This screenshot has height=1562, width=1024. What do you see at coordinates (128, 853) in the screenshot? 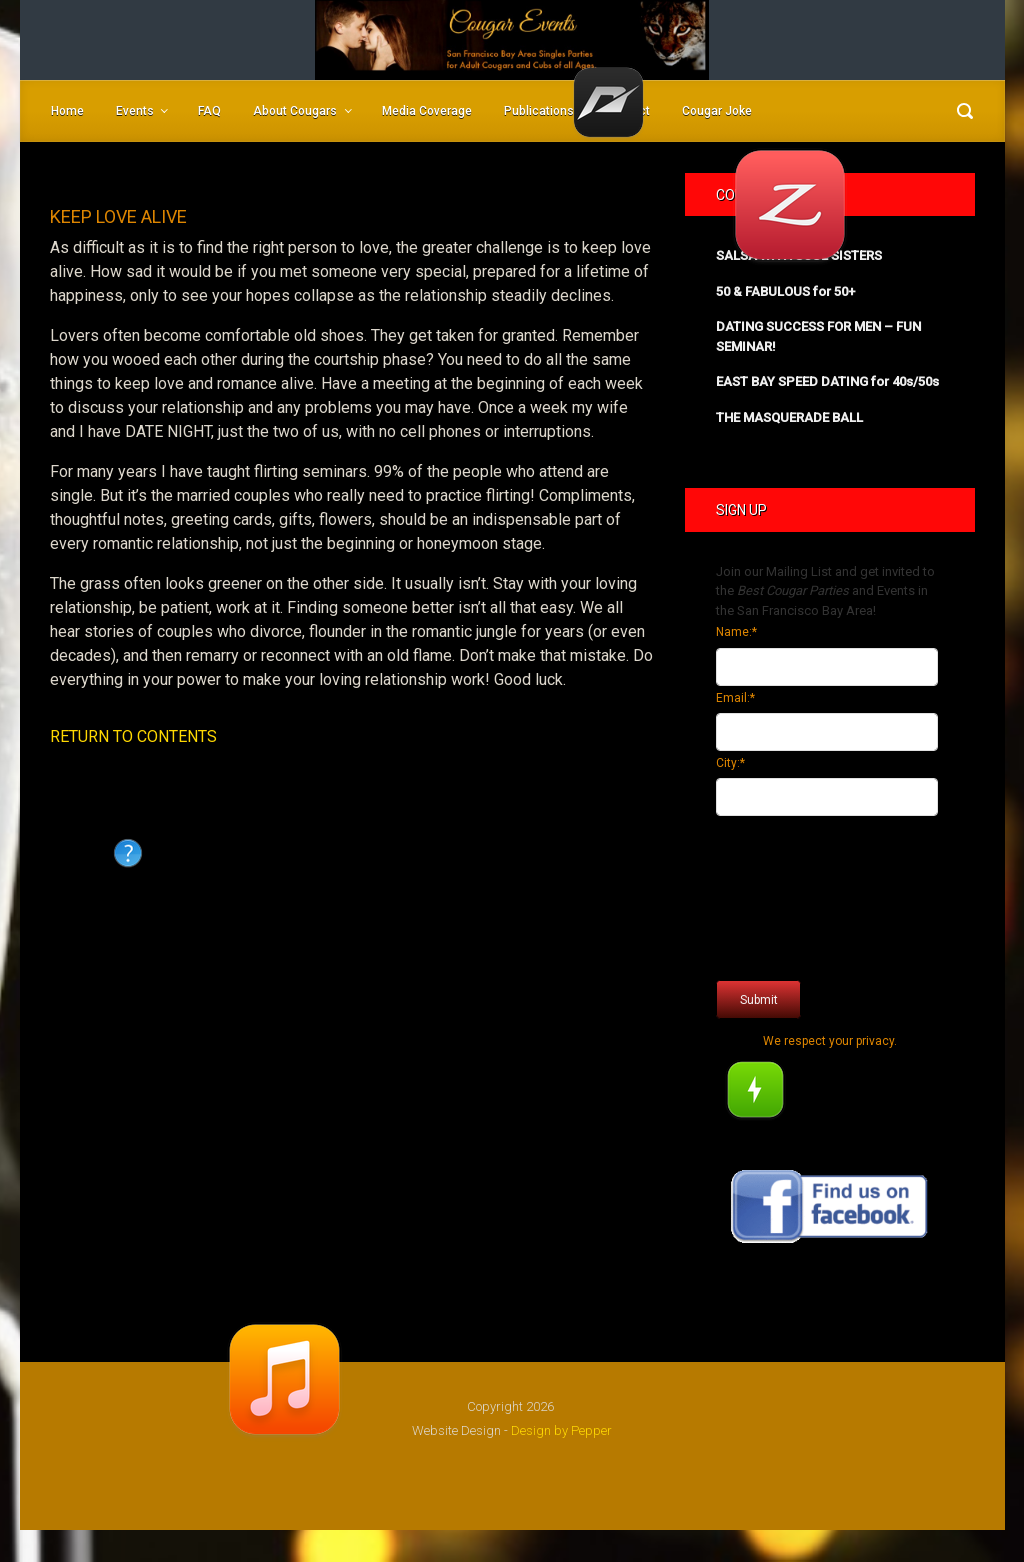
I see `open help documentation` at bounding box center [128, 853].